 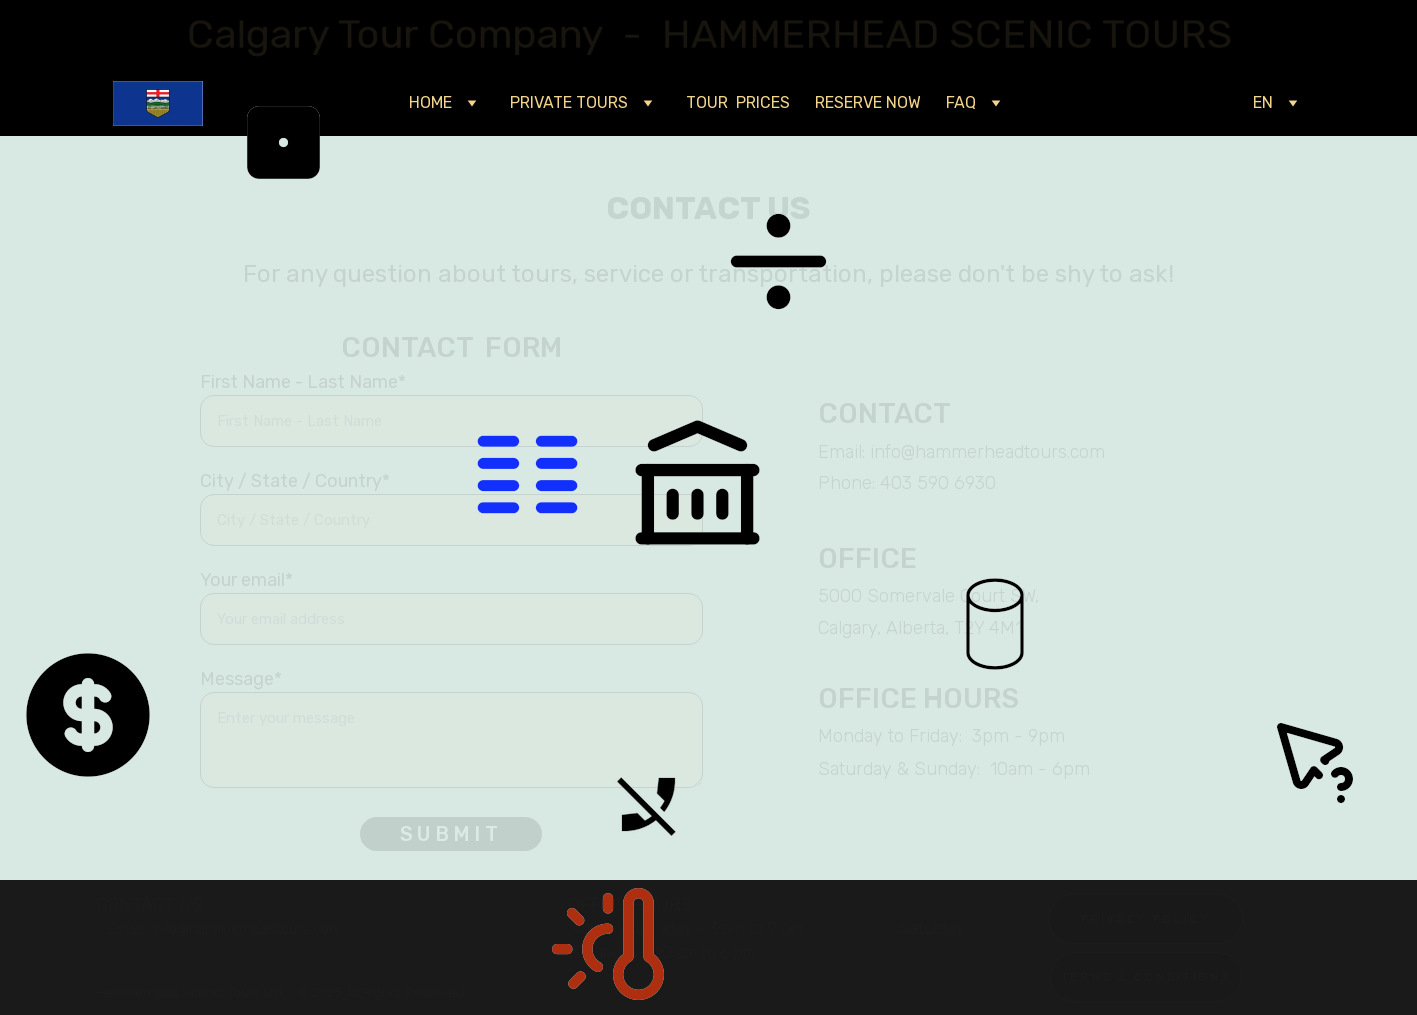 What do you see at coordinates (1313, 759) in the screenshot?
I see `cursor help or pointer assistance` at bounding box center [1313, 759].